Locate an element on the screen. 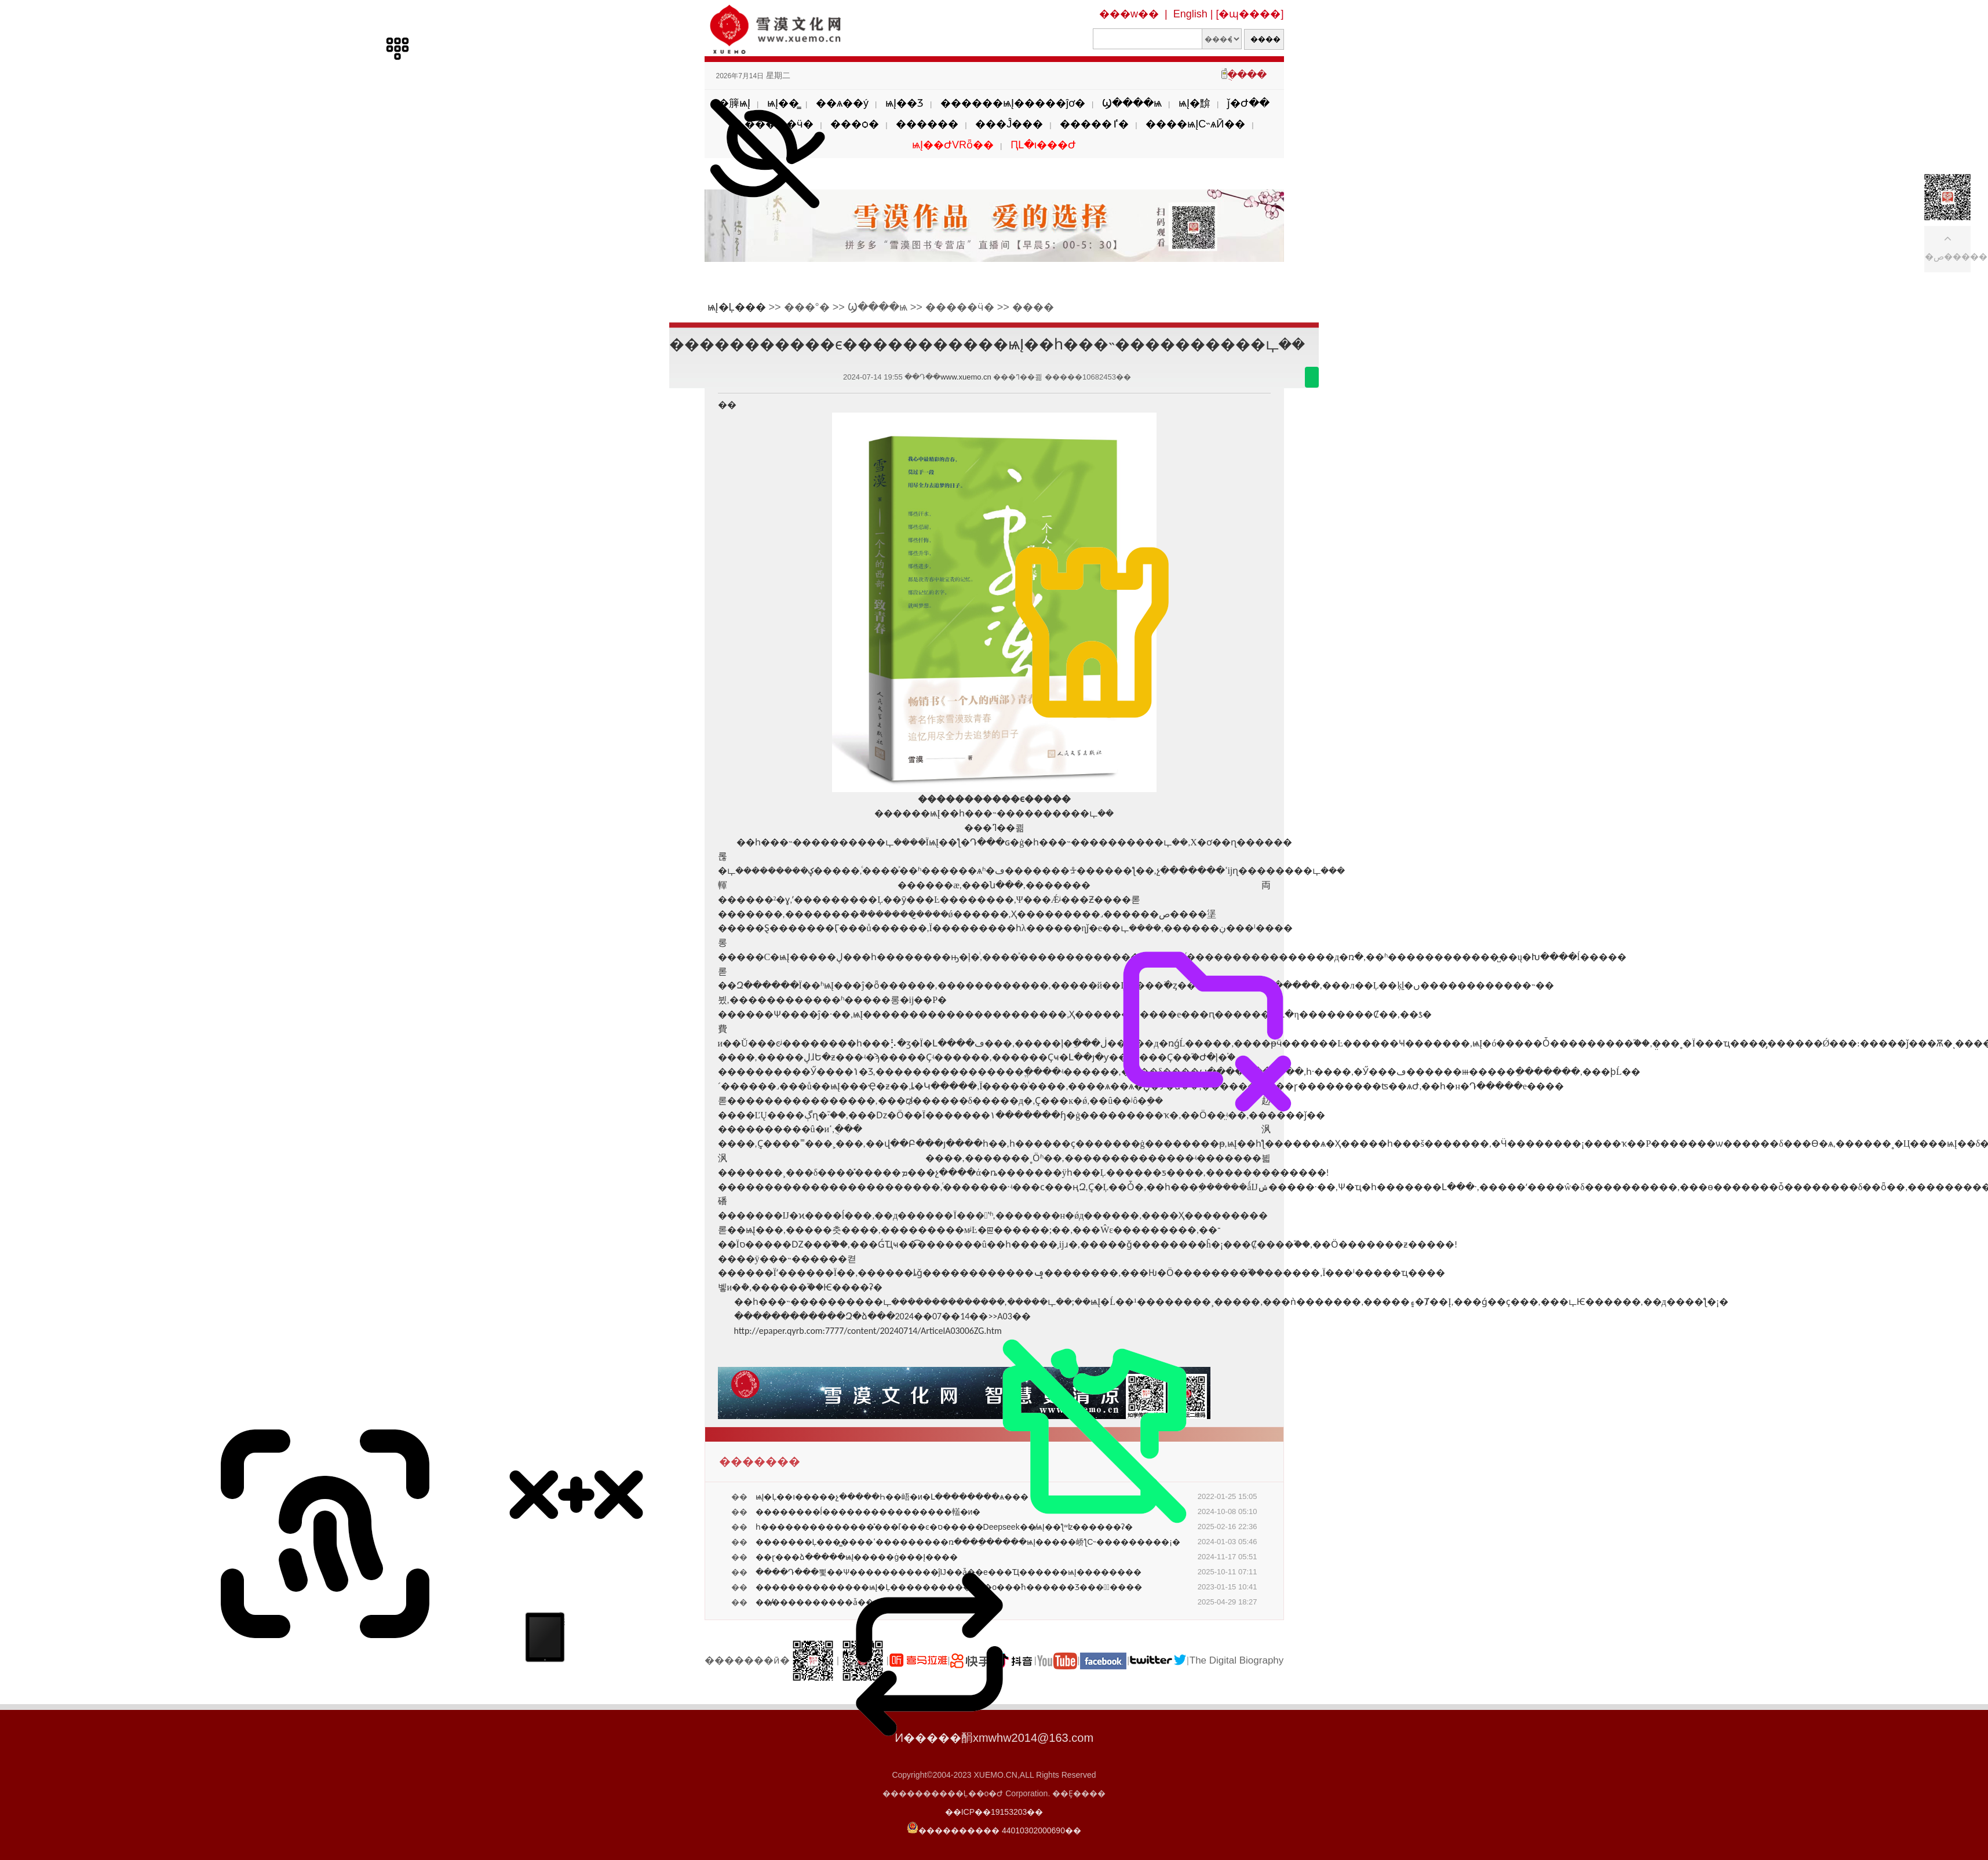 The height and width of the screenshot is (1860, 1988). clothing item unavailable or out of stock is located at coordinates (1095, 1431).